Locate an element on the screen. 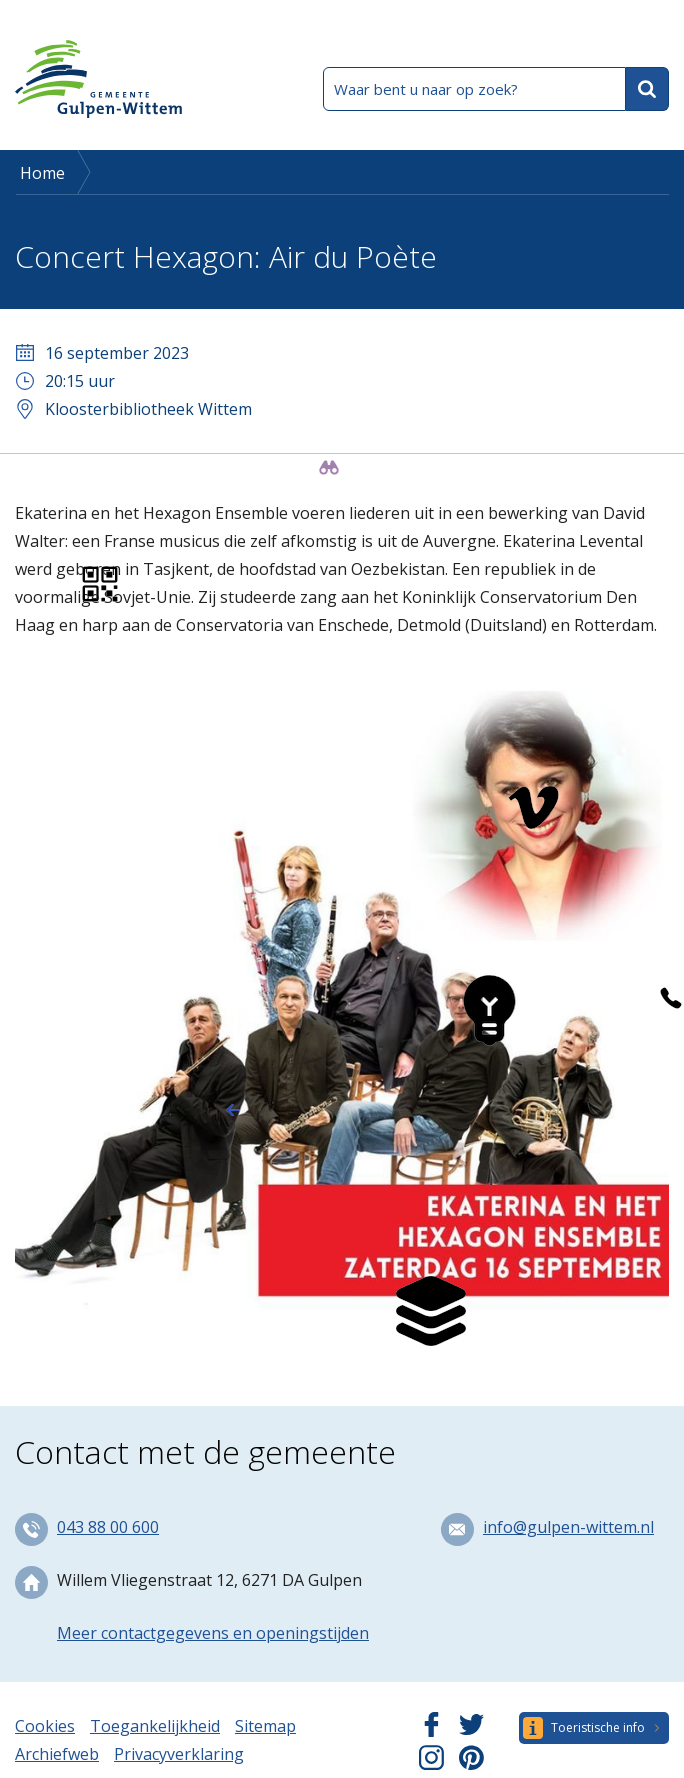  search or explore content is located at coordinates (329, 466).